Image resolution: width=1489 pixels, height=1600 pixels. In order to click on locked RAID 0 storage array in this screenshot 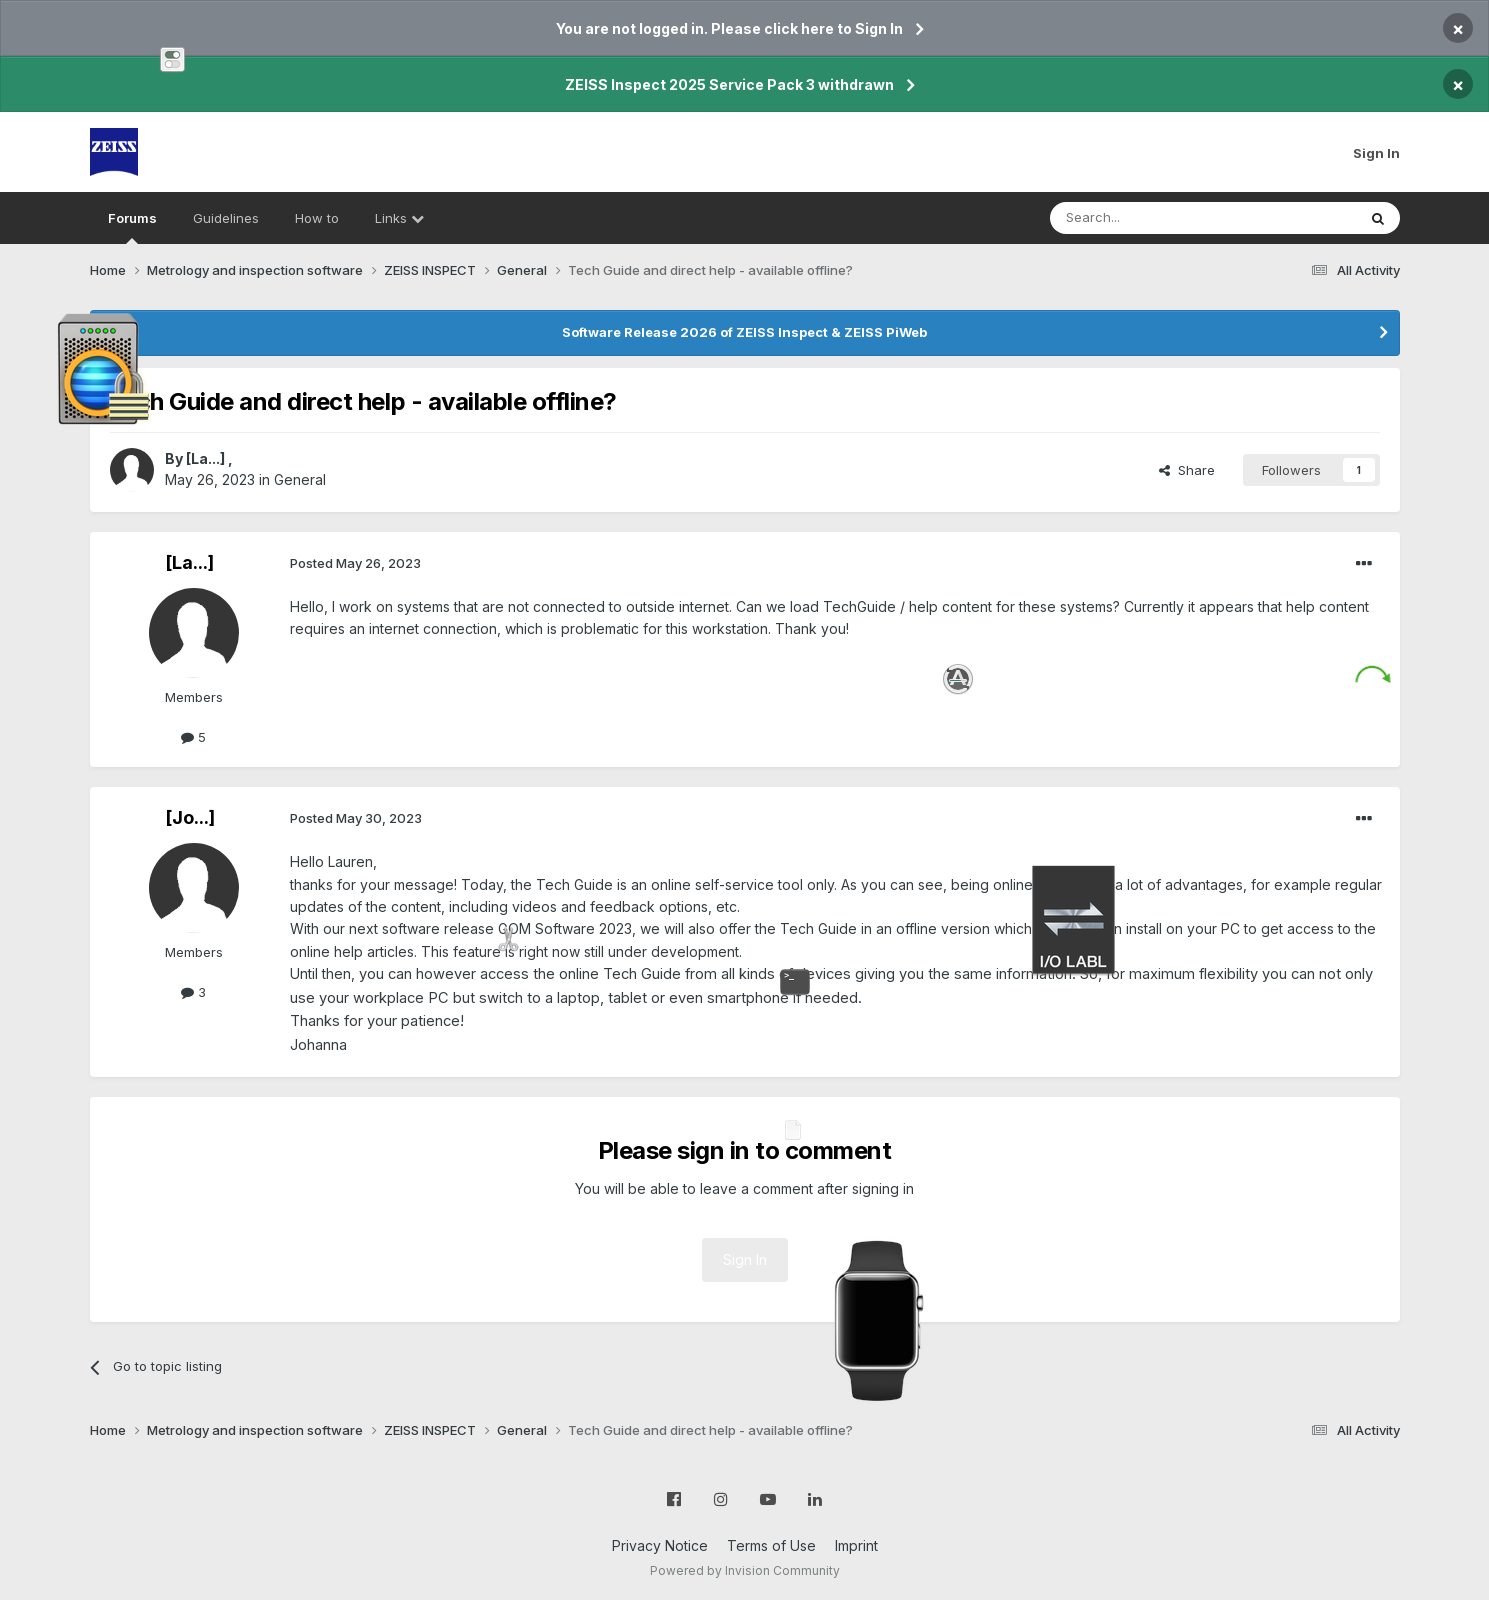, I will do `click(98, 369)`.